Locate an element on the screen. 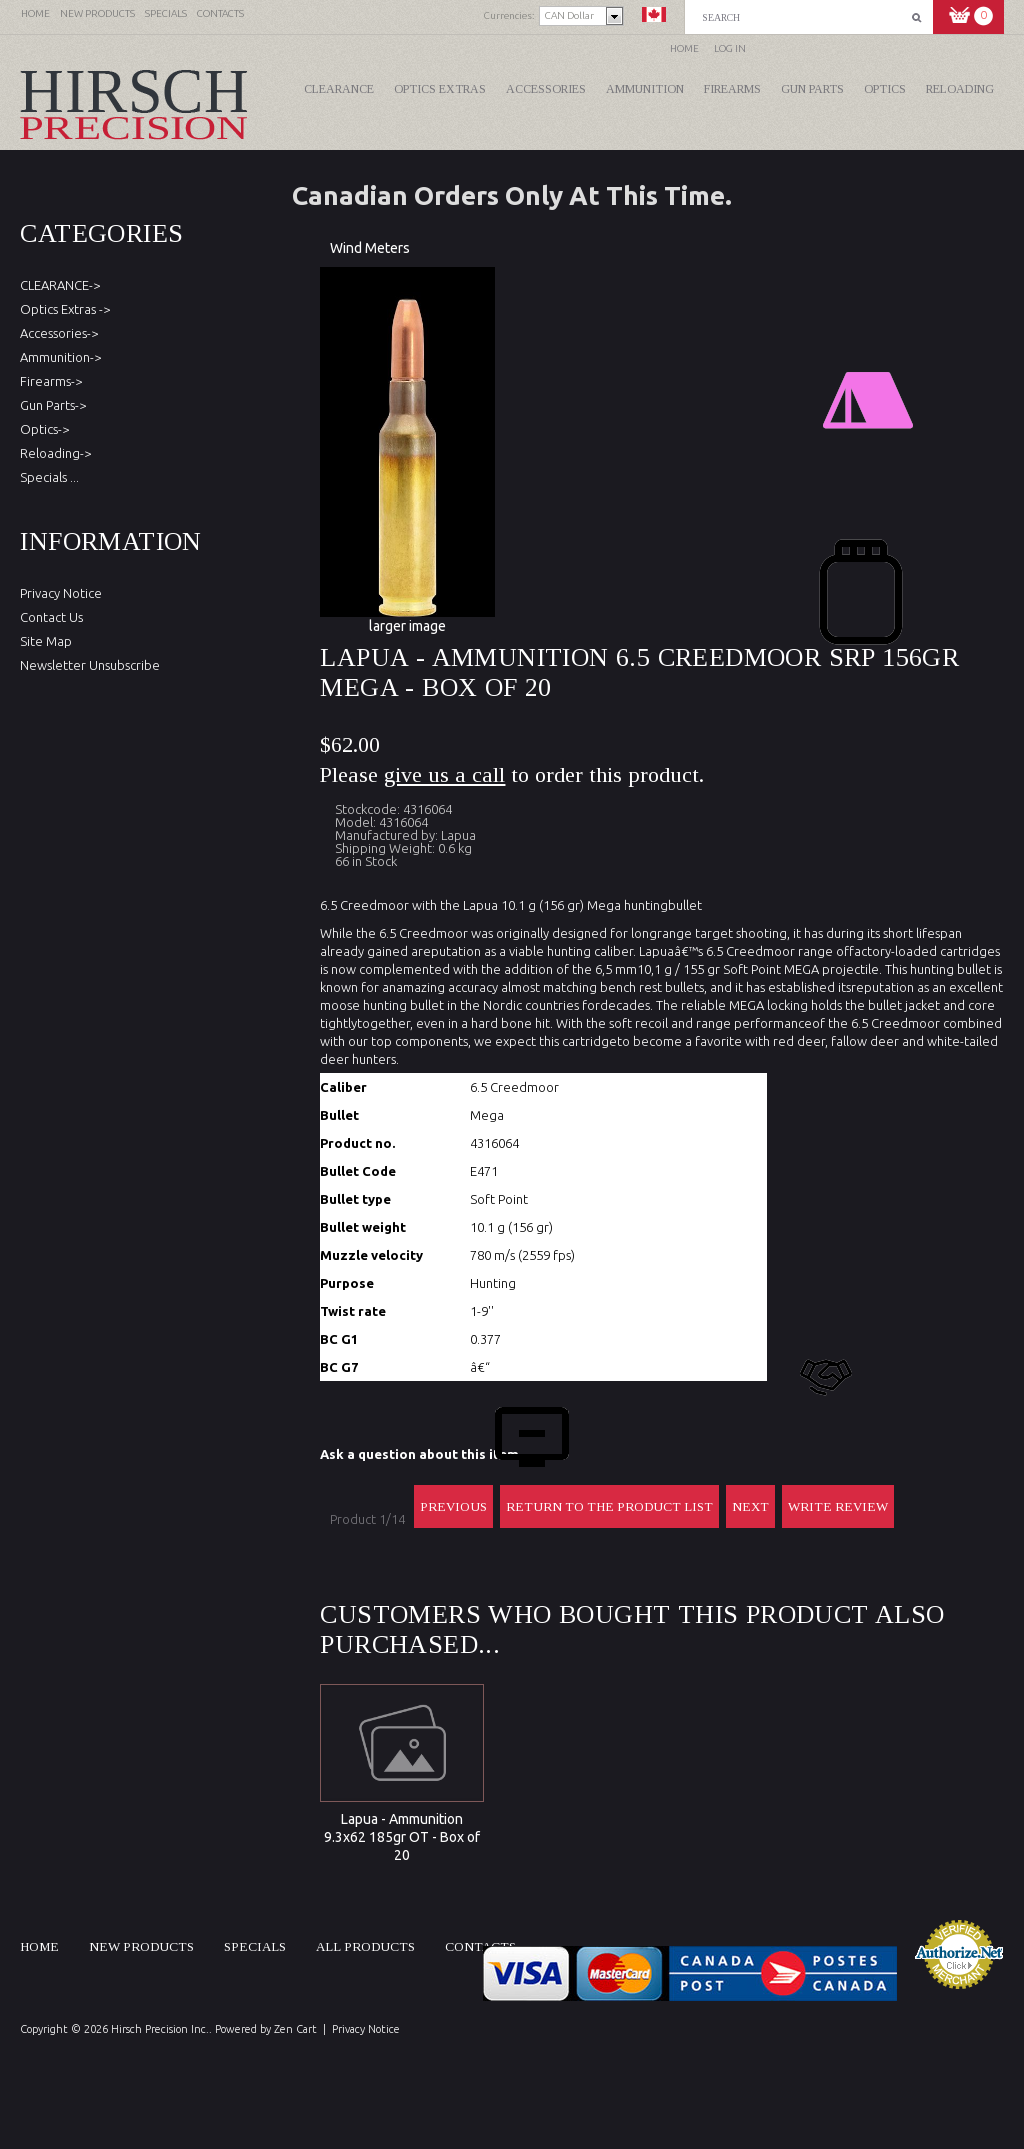 This screenshot has height=2149, width=1024. access camping or outdoor activity features is located at coordinates (868, 403).